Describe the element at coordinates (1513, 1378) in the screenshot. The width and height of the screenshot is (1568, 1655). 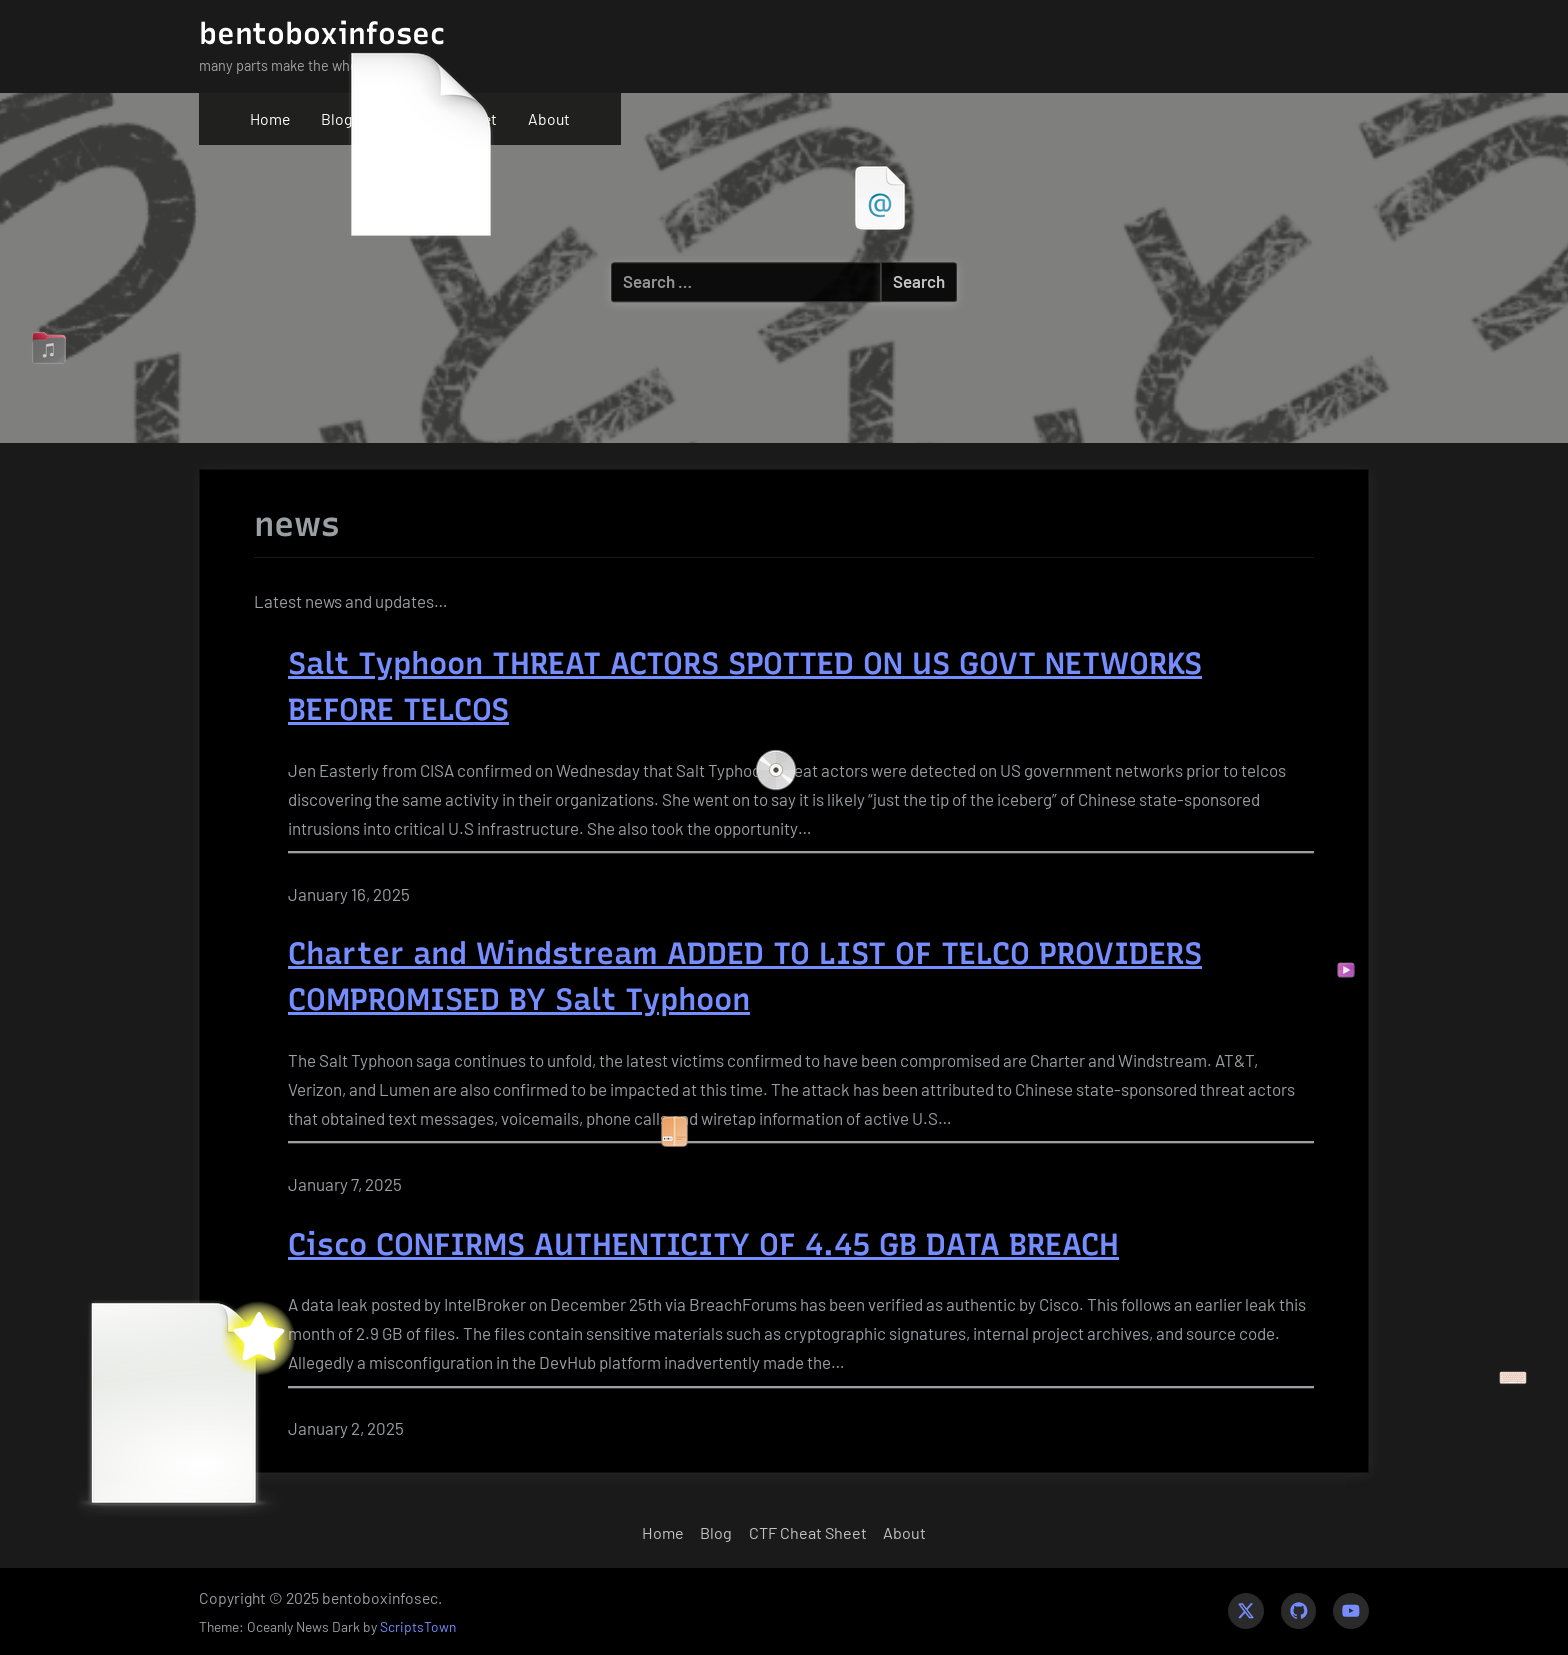
I see `indicates keyboard backlight set to orange/warm color` at that location.